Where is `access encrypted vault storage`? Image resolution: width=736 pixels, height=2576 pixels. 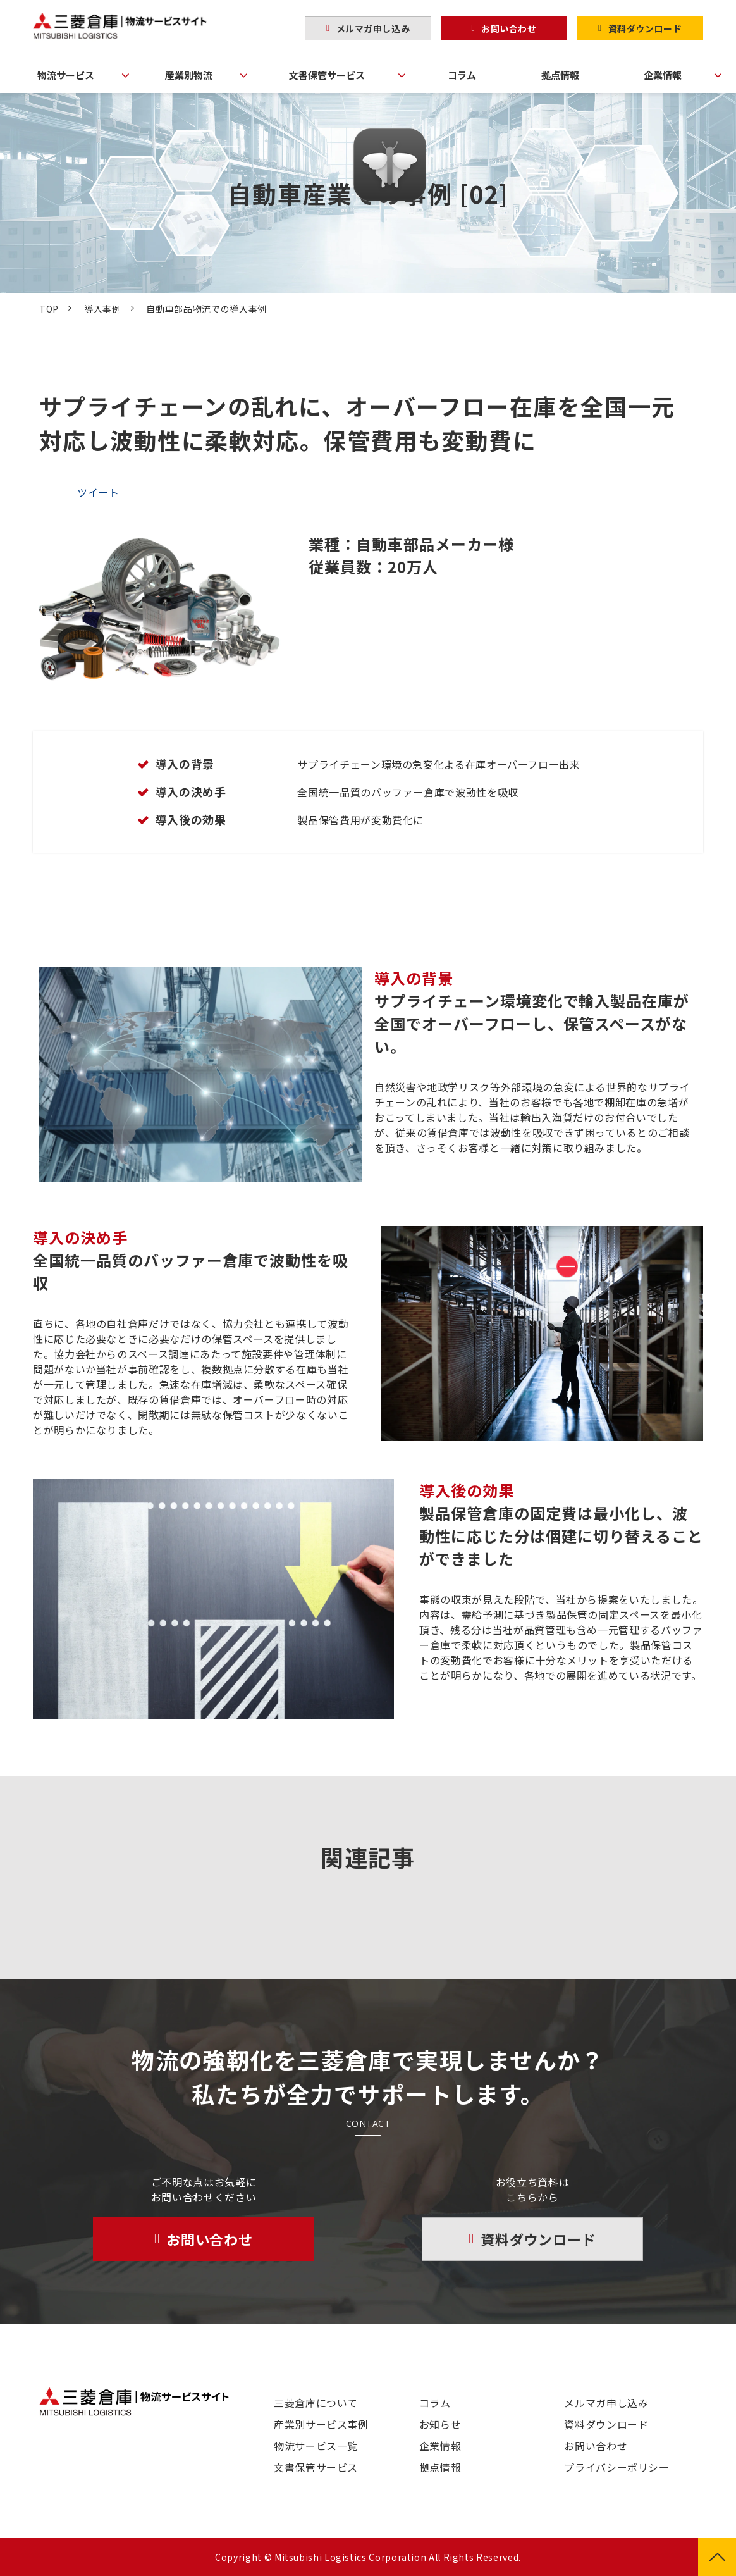 access encrypted vault storage is located at coordinates (537, 177).